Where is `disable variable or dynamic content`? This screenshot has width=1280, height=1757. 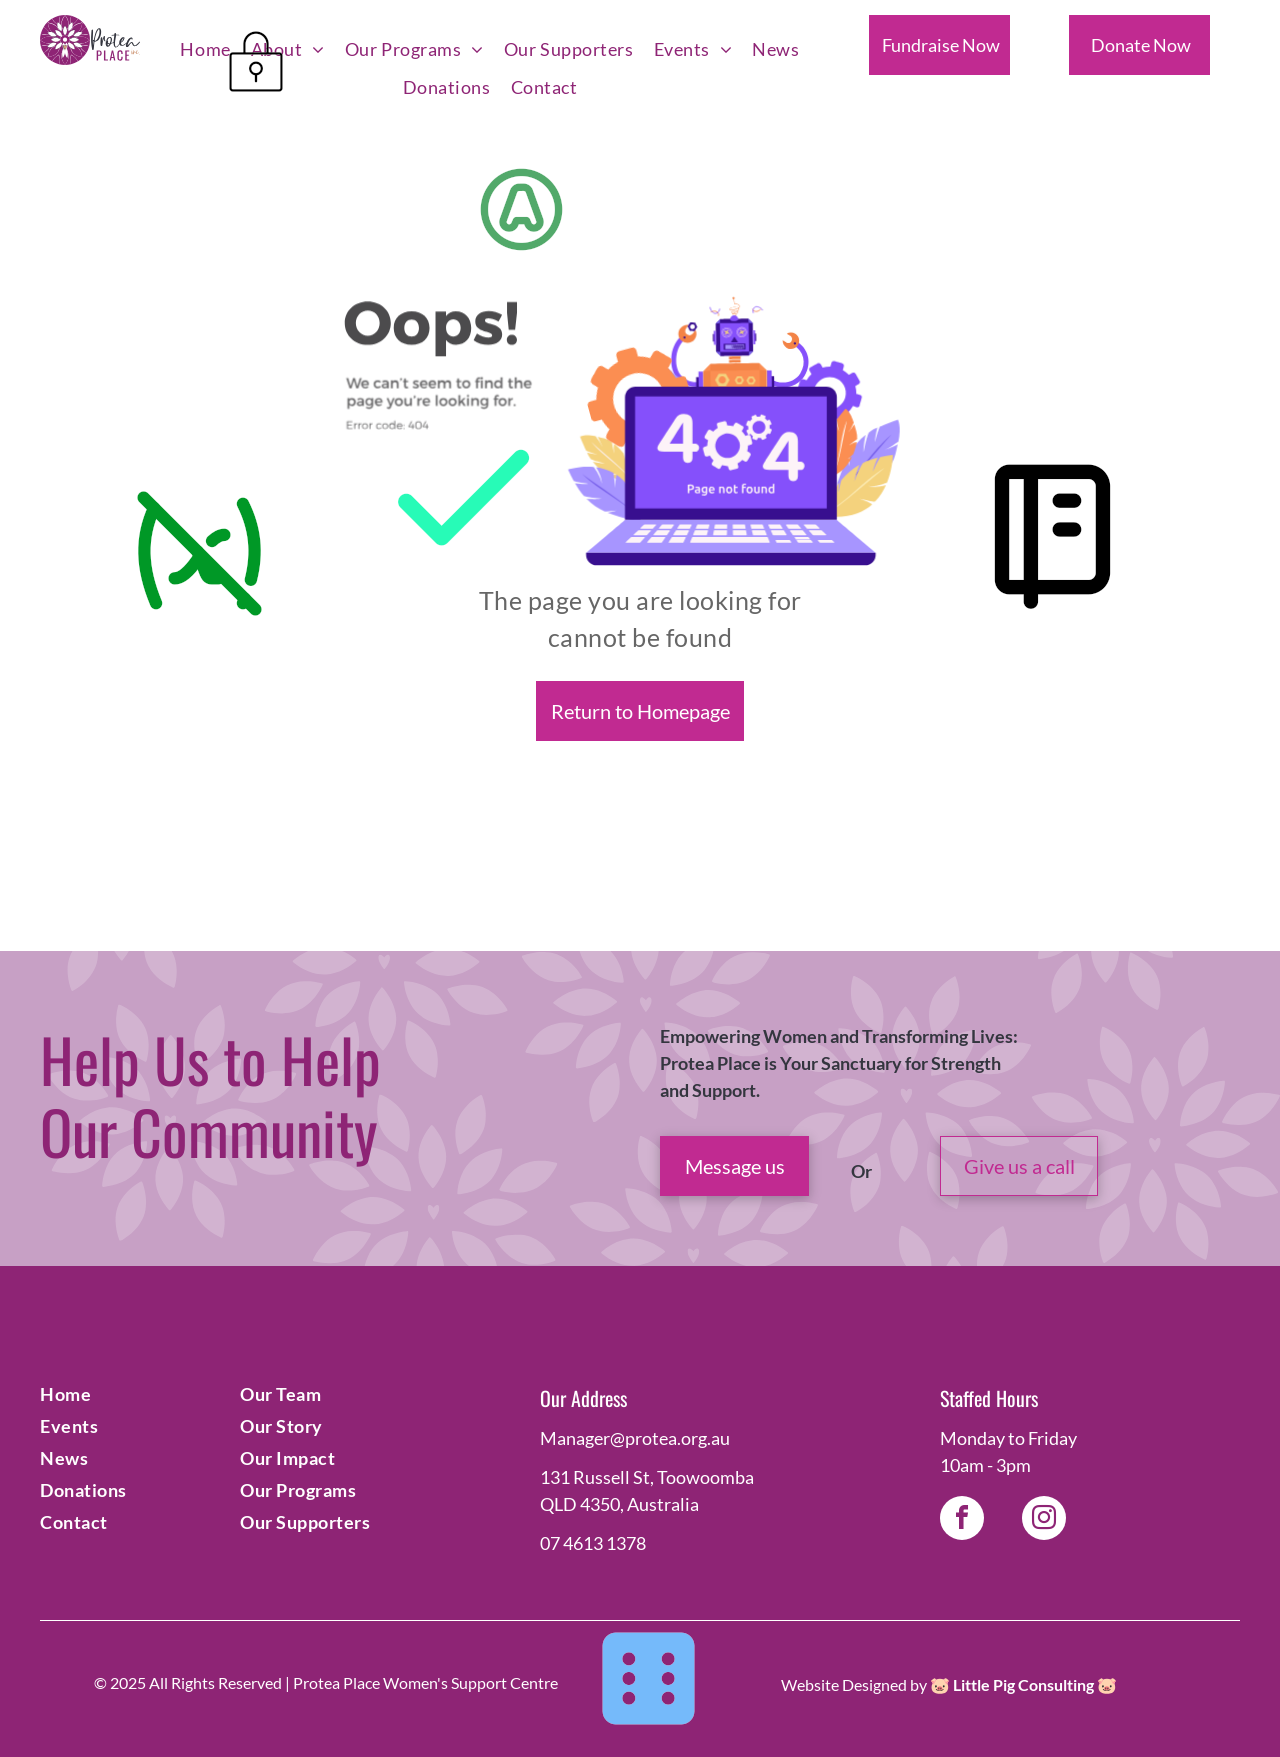
disable variable or dynamic content is located at coordinates (199, 553).